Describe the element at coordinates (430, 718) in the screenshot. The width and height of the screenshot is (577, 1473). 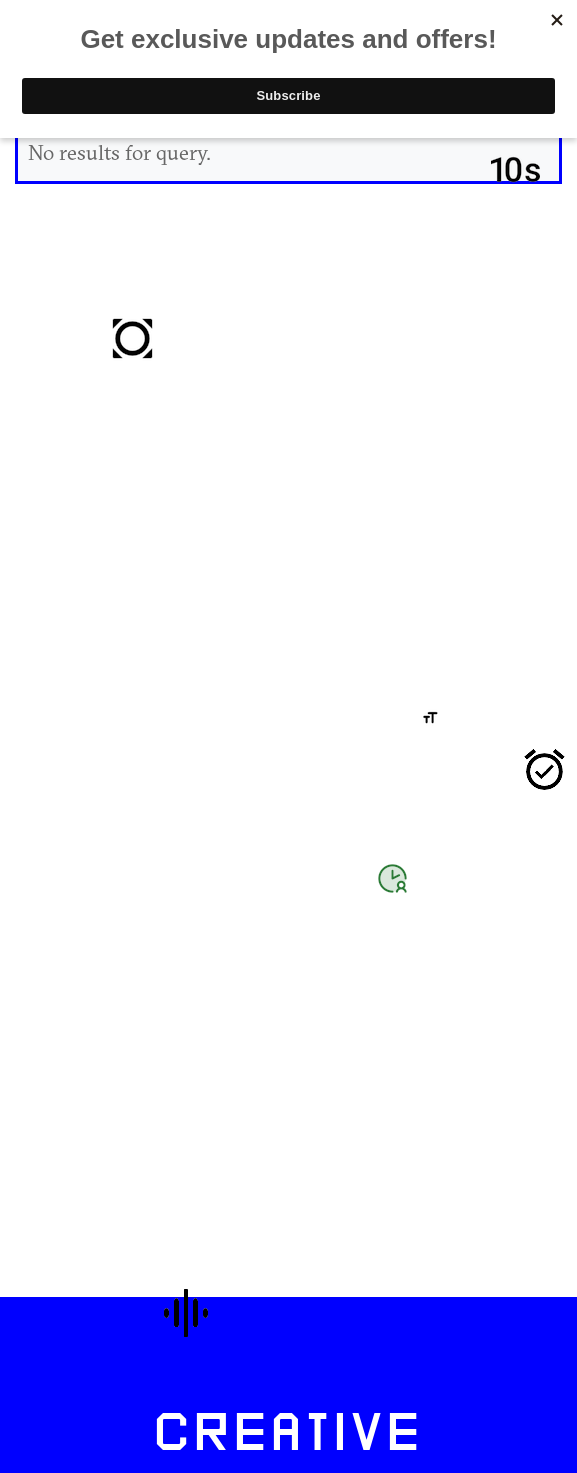
I see `adjust text size settings` at that location.